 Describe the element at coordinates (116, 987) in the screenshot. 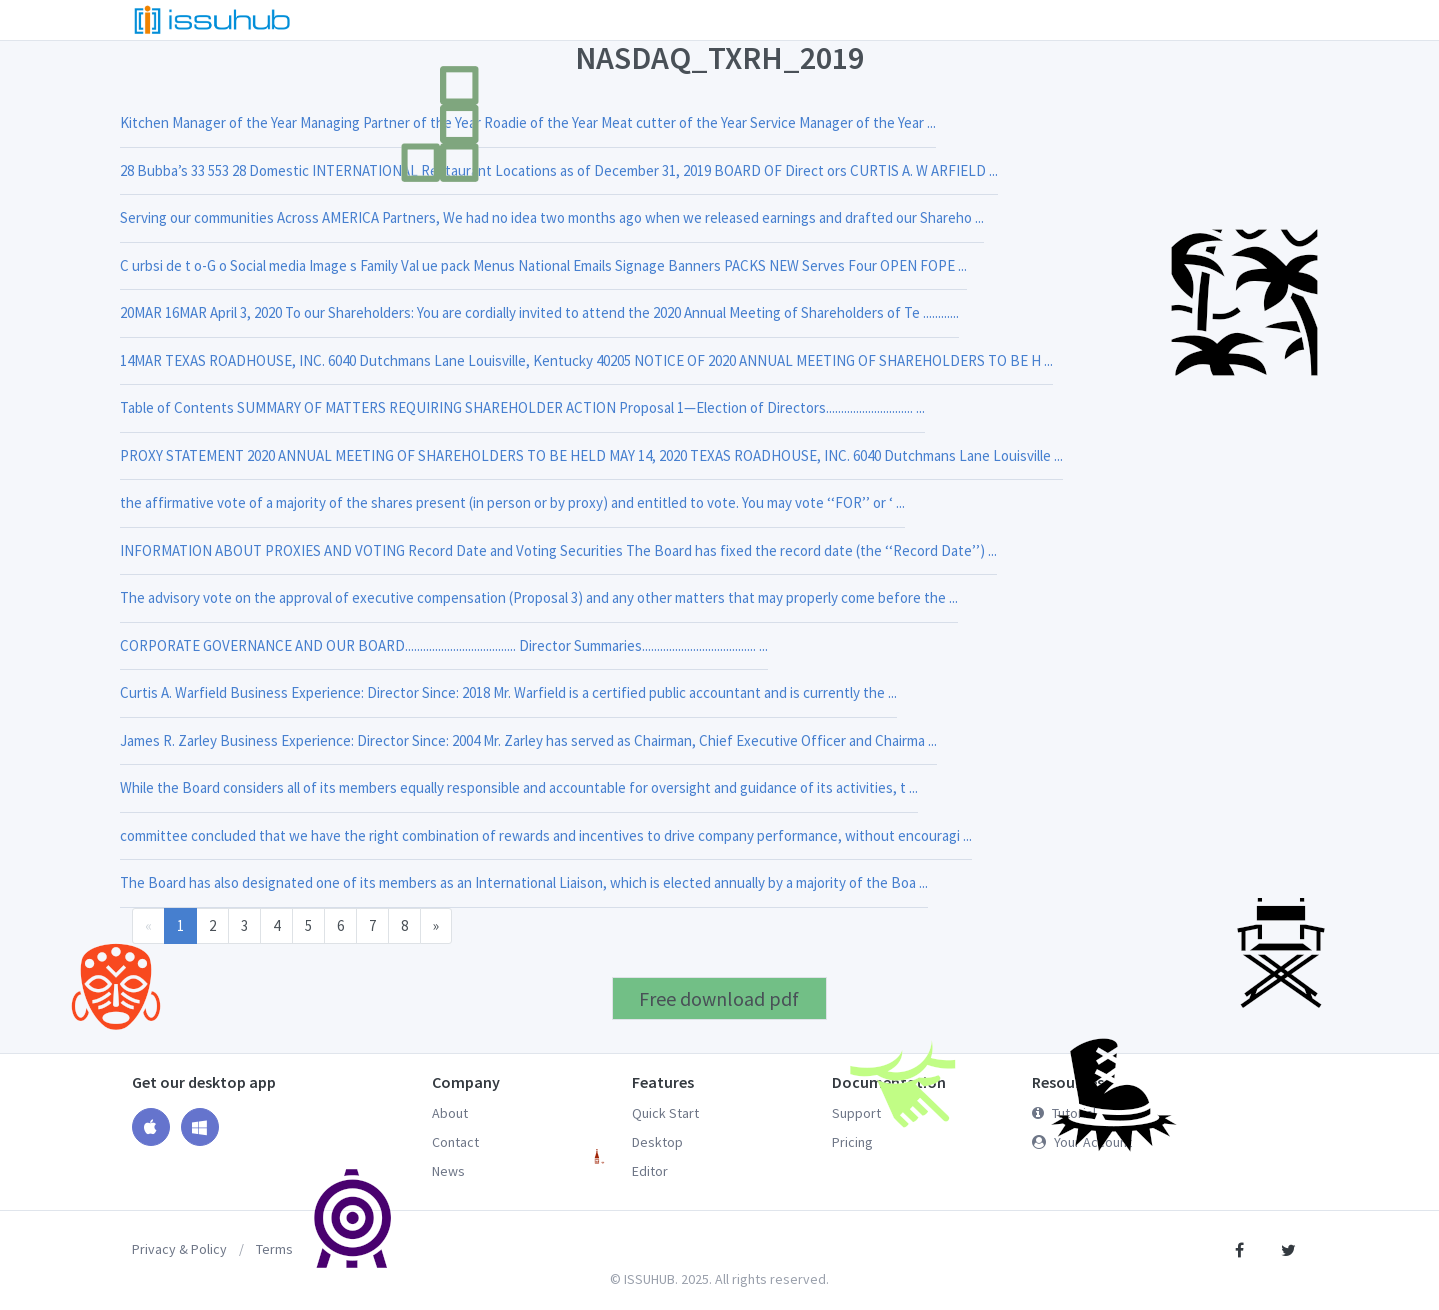

I see `access tribal or cultural game content` at that location.